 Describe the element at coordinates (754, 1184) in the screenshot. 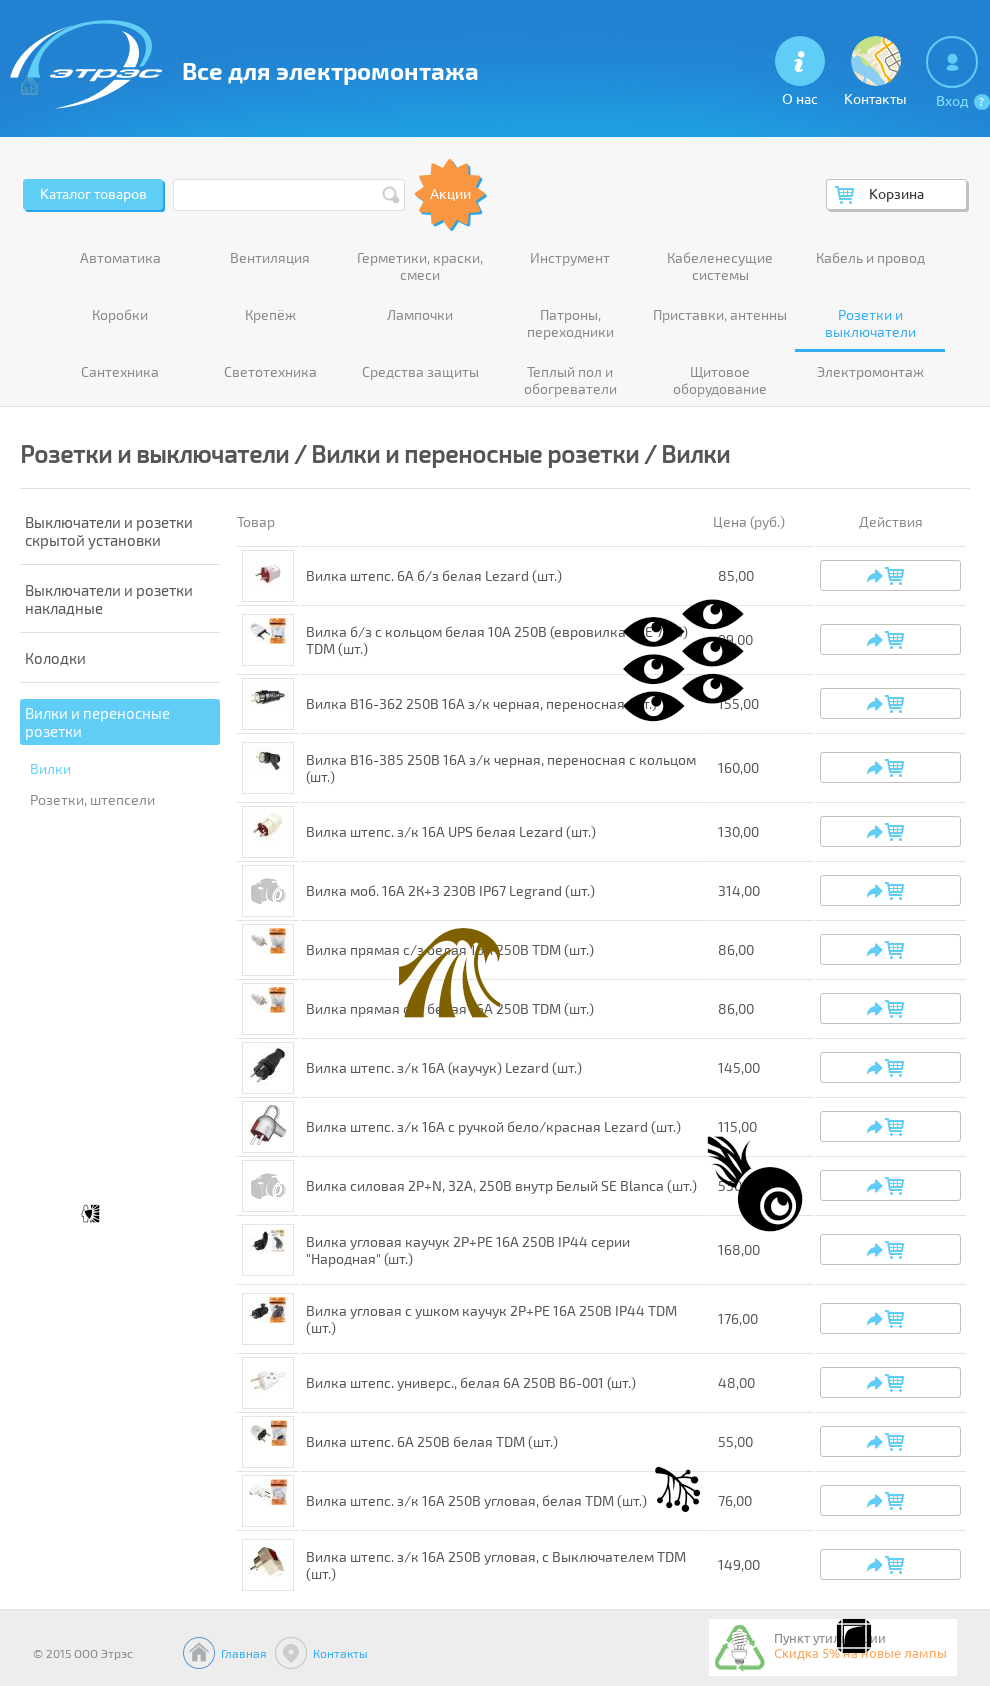

I see `indicates a status effect like curse or blindness in a game` at that location.